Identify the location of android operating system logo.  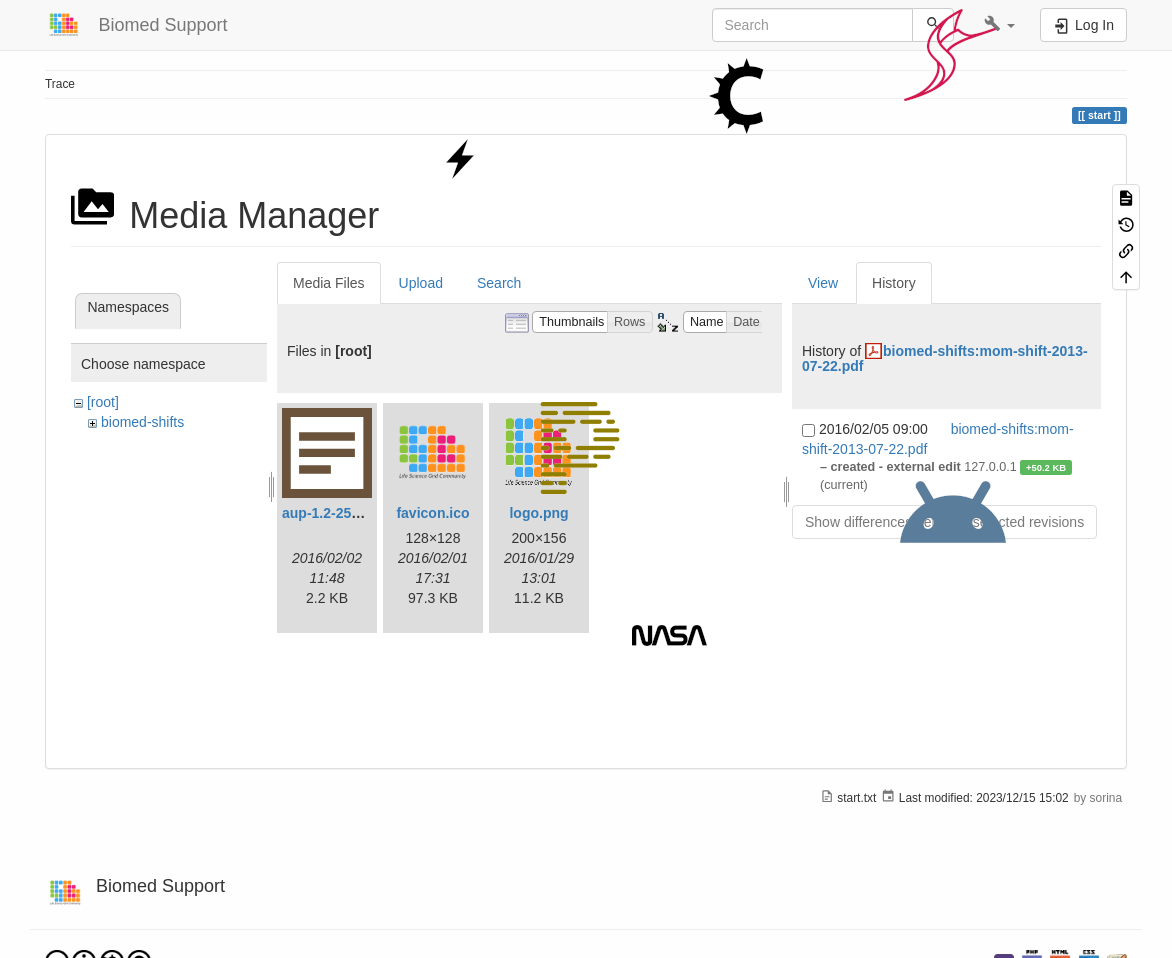
(953, 512).